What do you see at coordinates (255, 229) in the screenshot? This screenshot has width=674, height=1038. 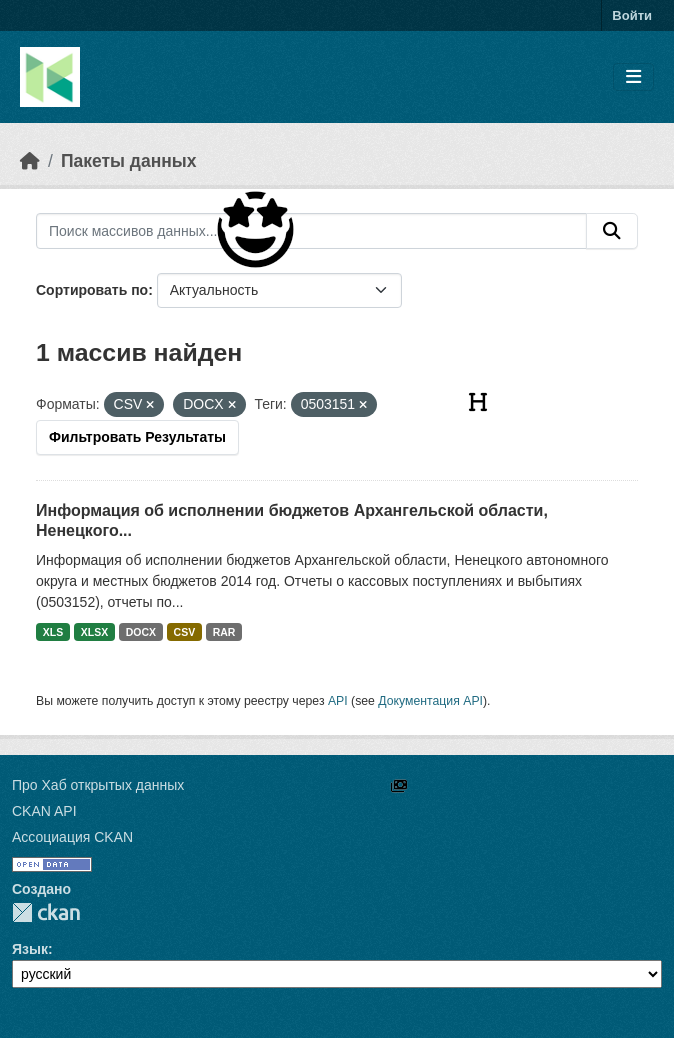 I see `rate something as excellent or five-star` at bounding box center [255, 229].